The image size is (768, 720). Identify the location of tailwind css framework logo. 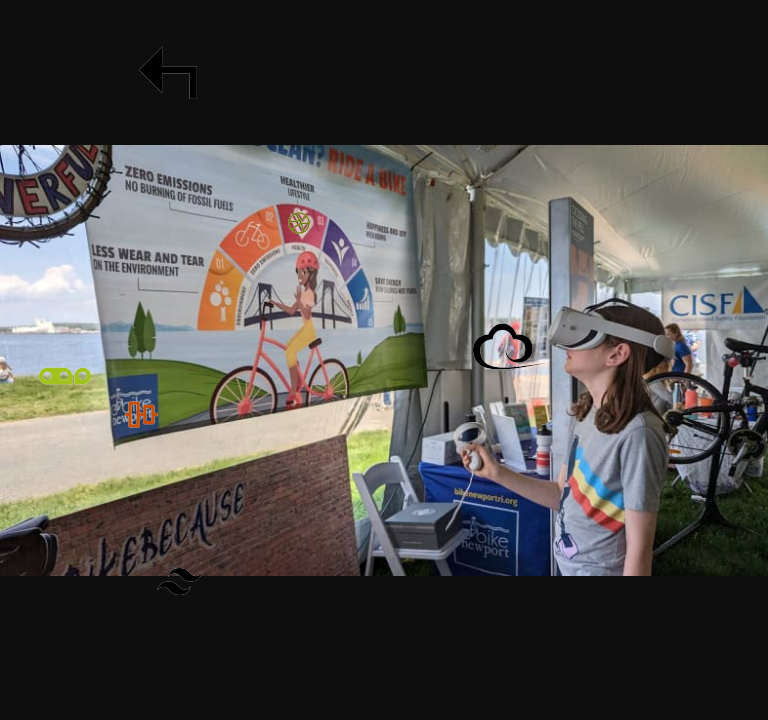
(179, 581).